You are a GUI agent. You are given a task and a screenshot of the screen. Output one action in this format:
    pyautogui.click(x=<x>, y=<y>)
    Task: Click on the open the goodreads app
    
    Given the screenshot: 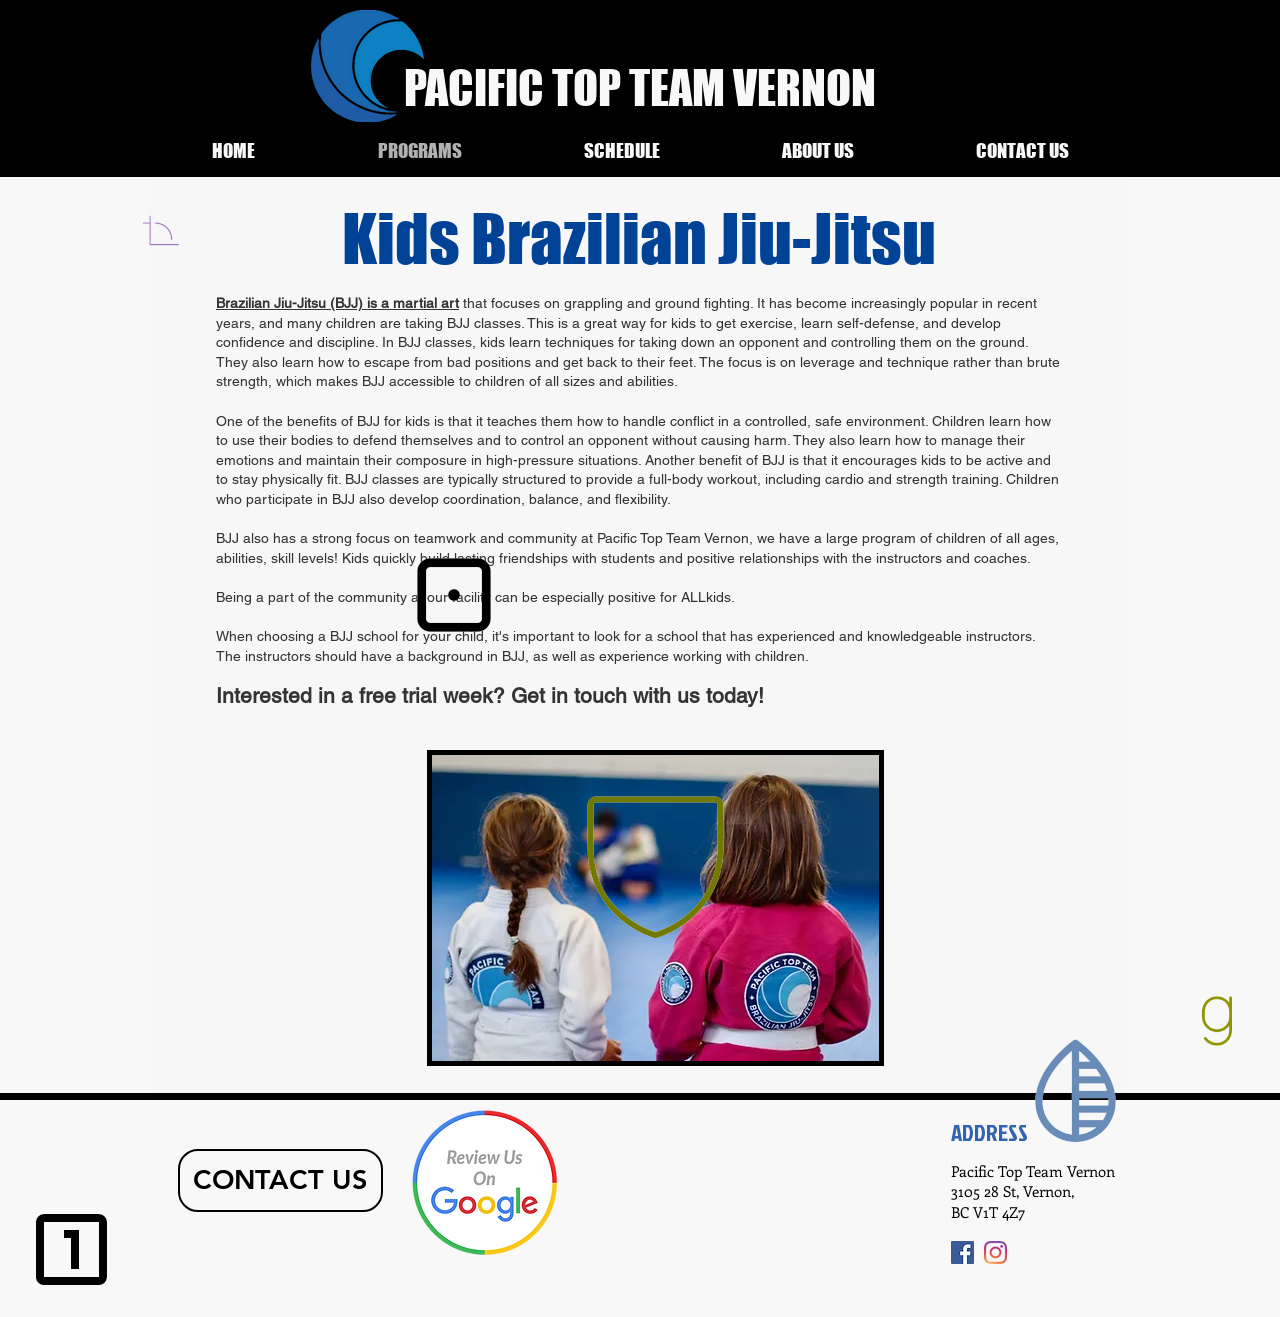 What is the action you would take?
    pyautogui.click(x=1217, y=1021)
    